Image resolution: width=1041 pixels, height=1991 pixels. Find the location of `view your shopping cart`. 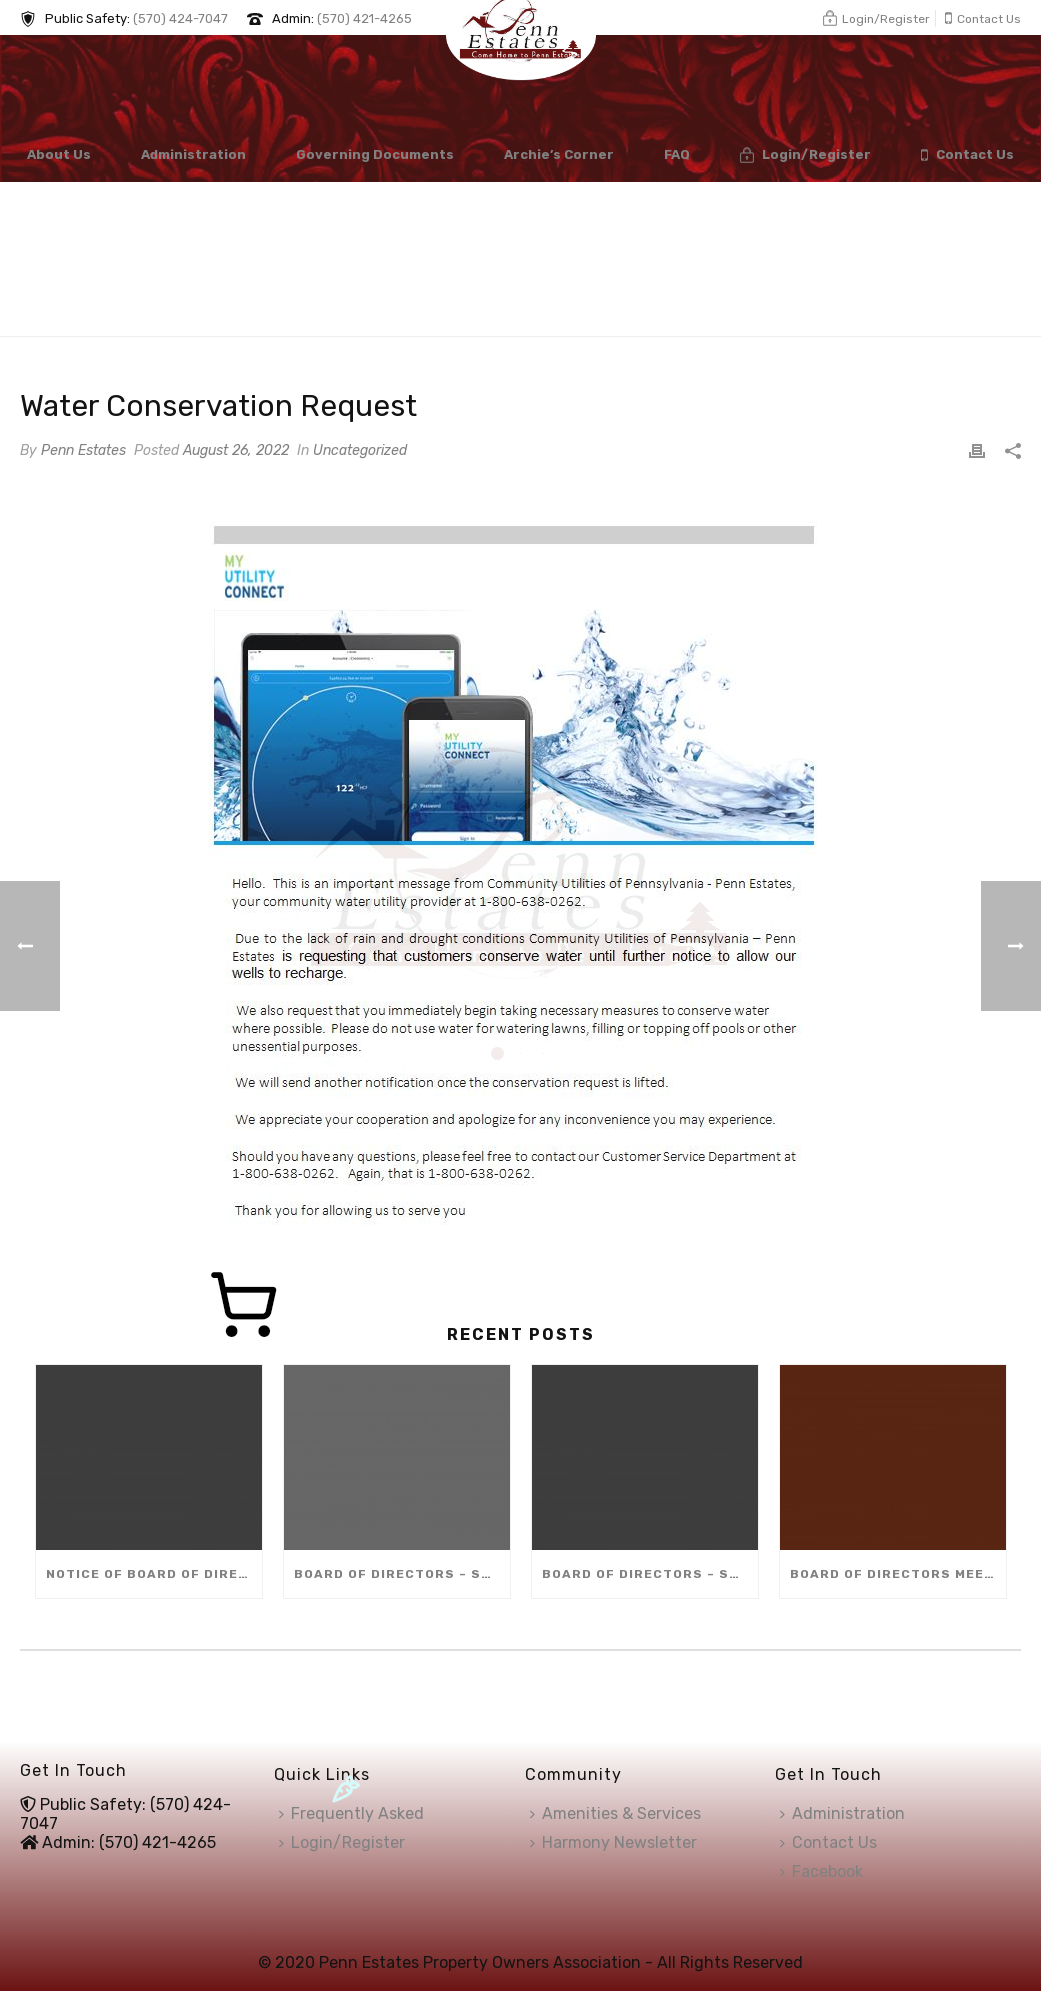

view your shopping cart is located at coordinates (243, 1304).